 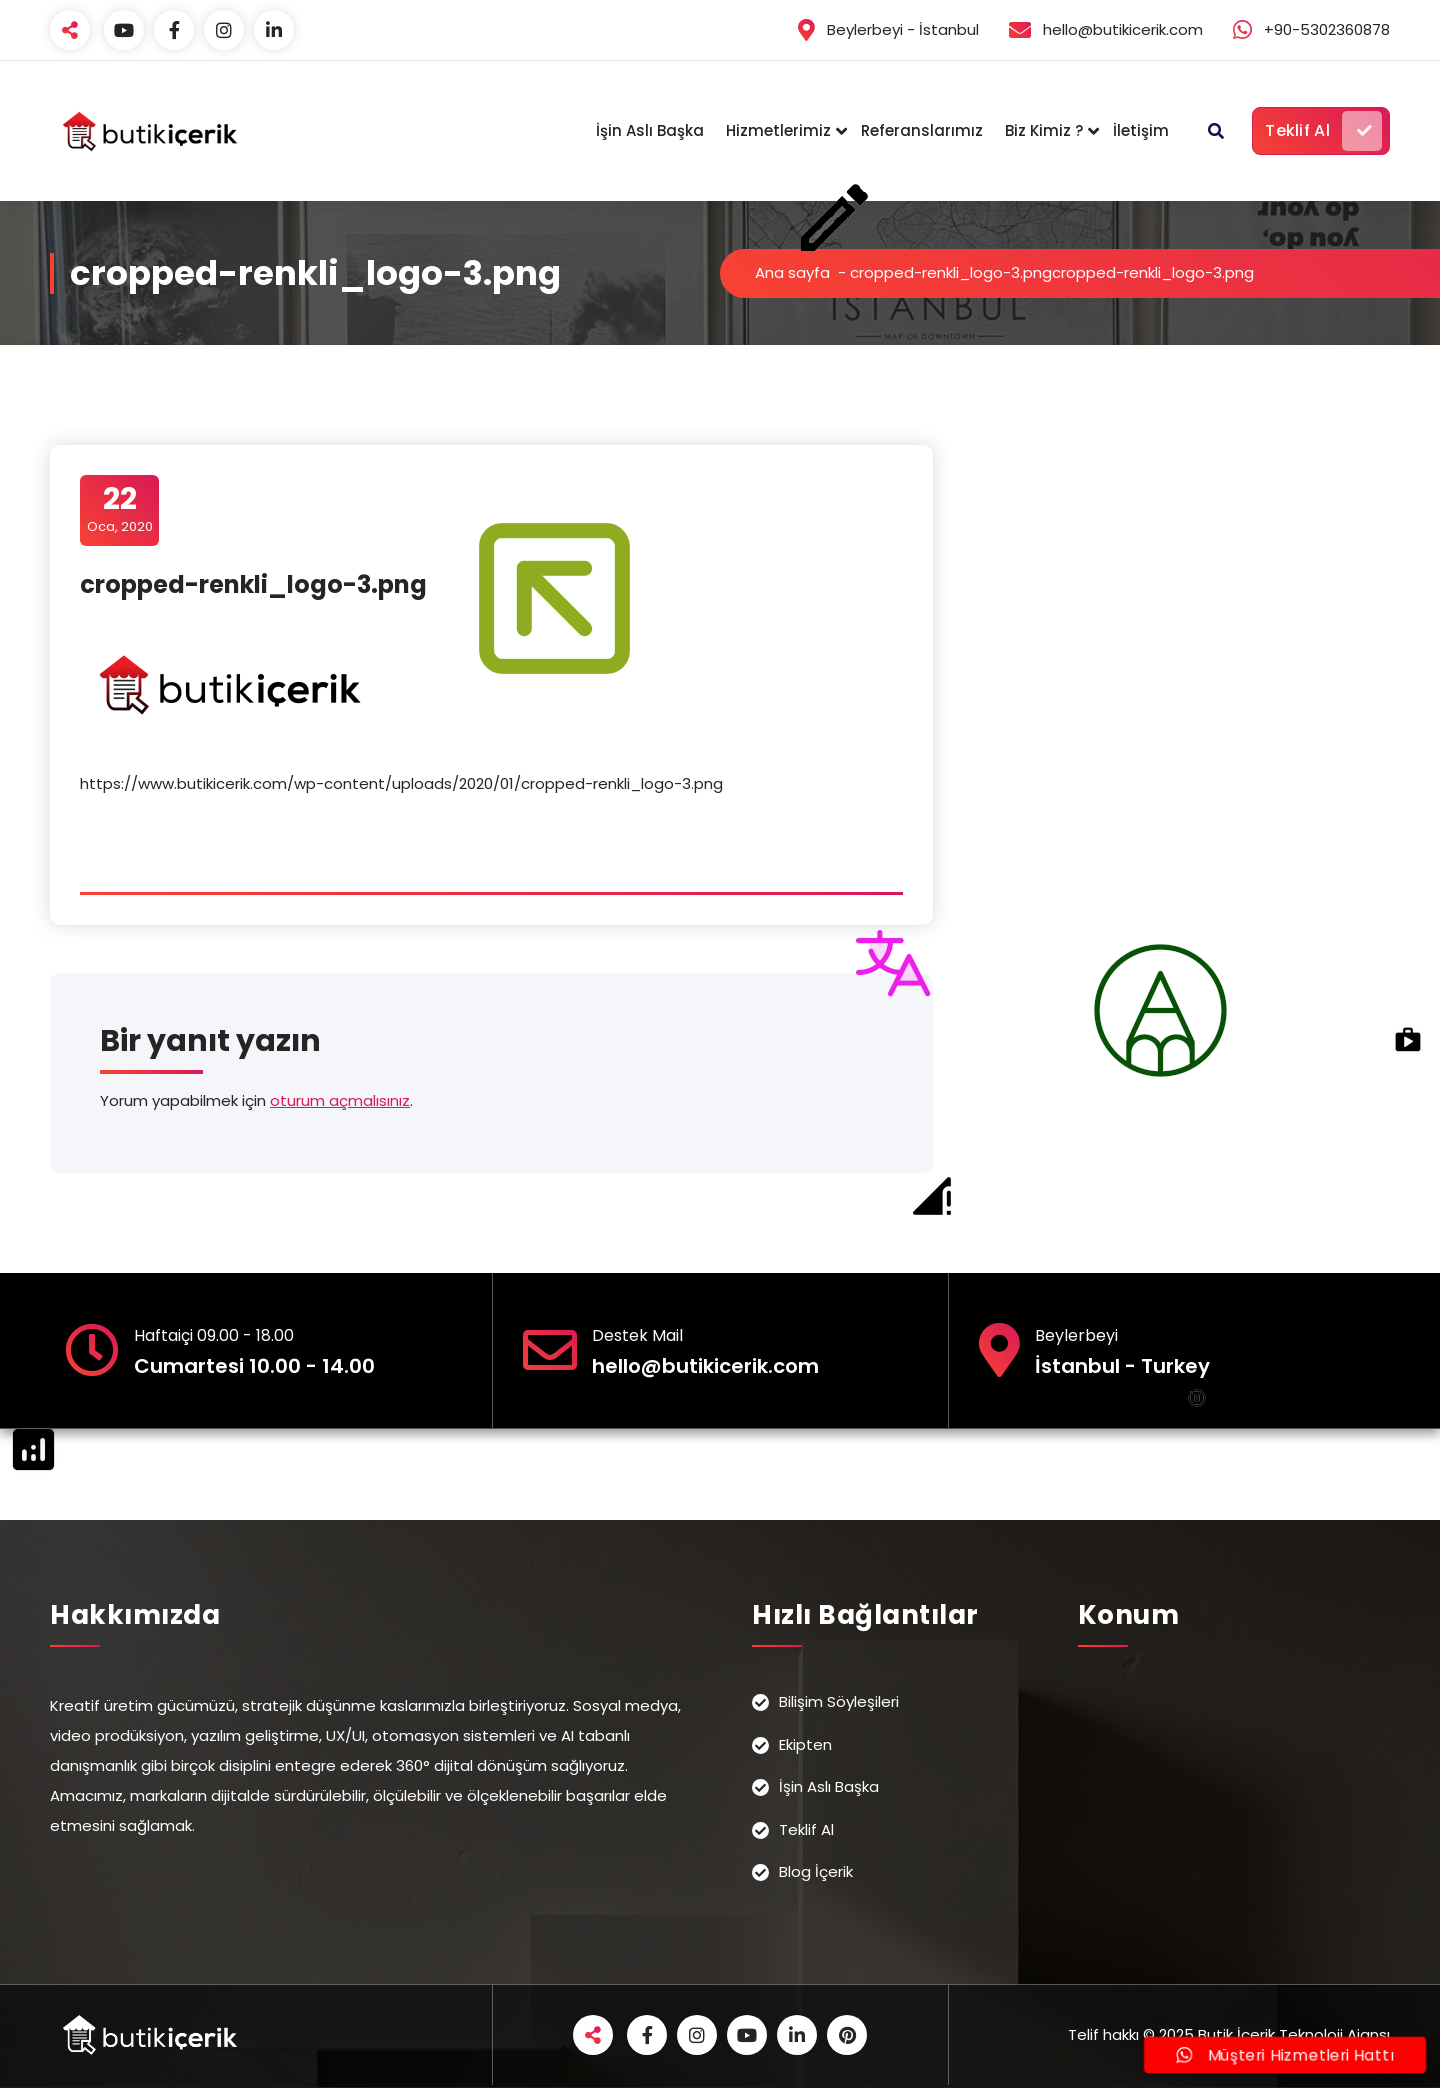 What do you see at coordinates (33, 1449) in the screenshot?
I see `view analytics and statistics` at bounding box center [33, 1449].